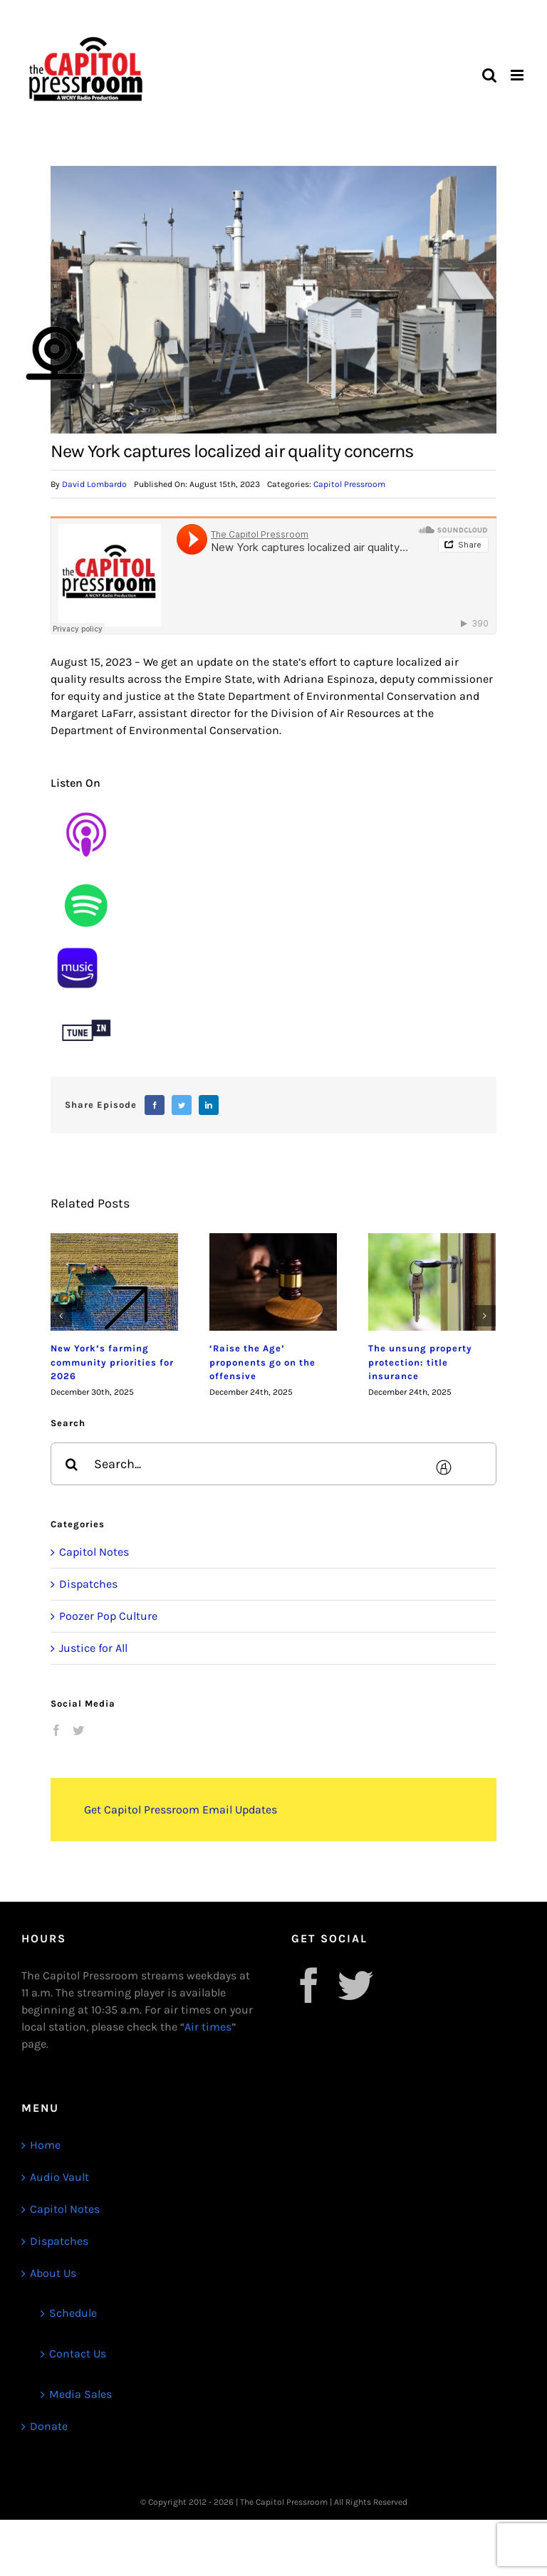 This screenshot has width=547, height=2576. Describe the element at coordinates (126, 1308) in the screenshot. I see `open link in new tab or window` at that location.